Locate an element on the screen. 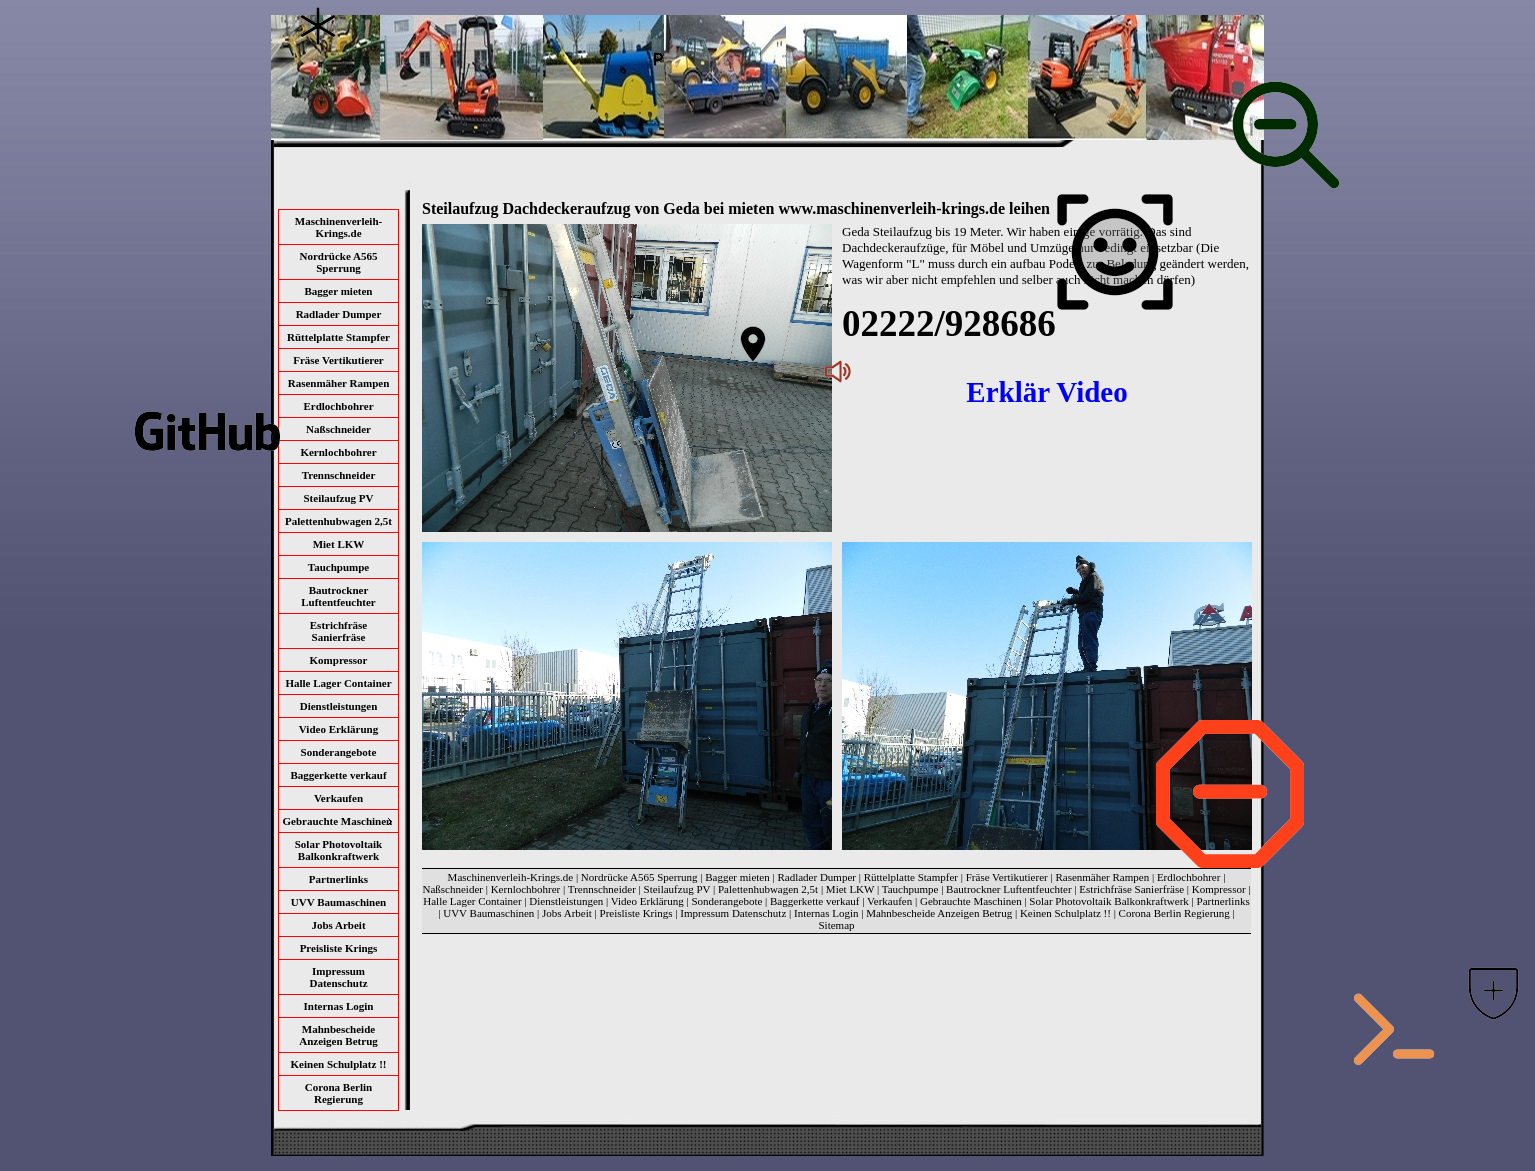 The height and width of the screenshot is (1171, 1535). indicates a required field in a form is located at coordinates (318, 26).